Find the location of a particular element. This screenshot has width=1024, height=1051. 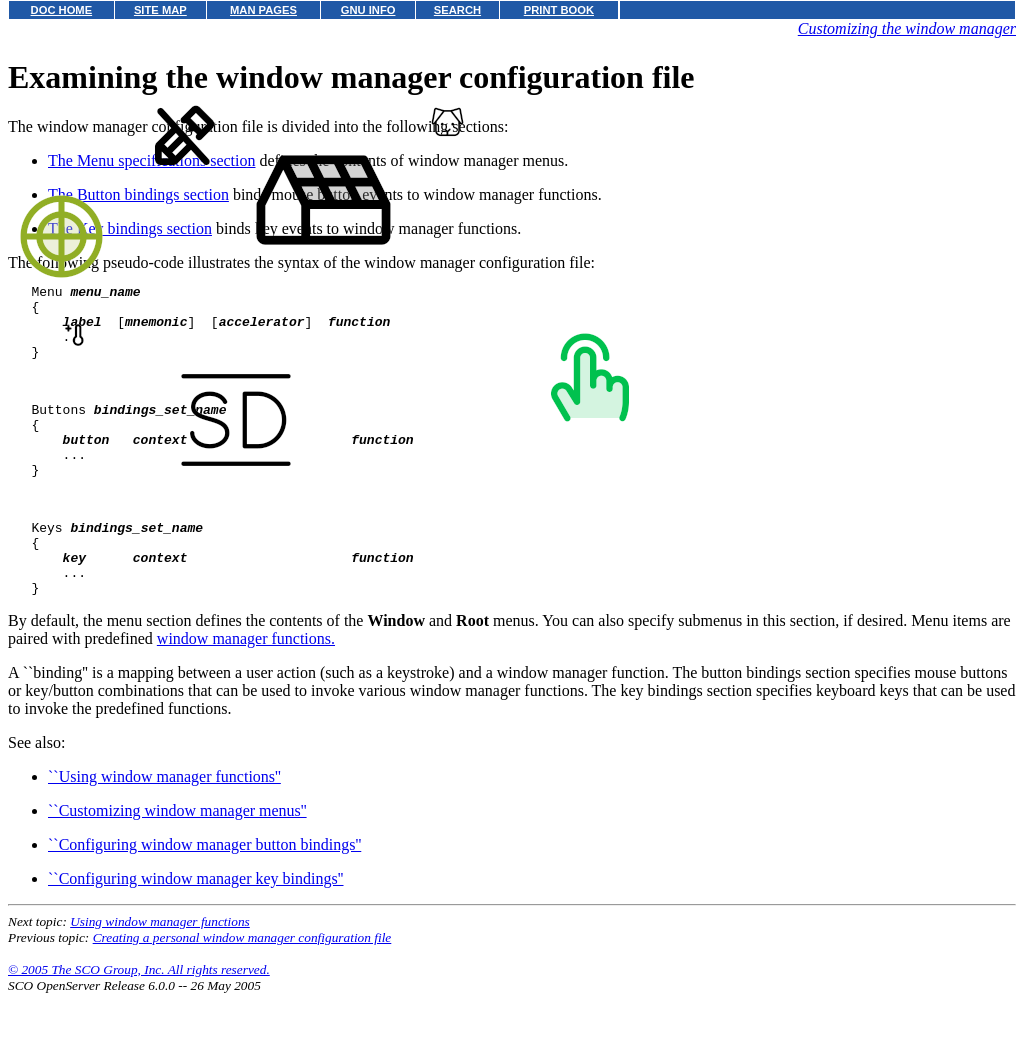

tap to interact with this element is located at coordinates (590, 379).